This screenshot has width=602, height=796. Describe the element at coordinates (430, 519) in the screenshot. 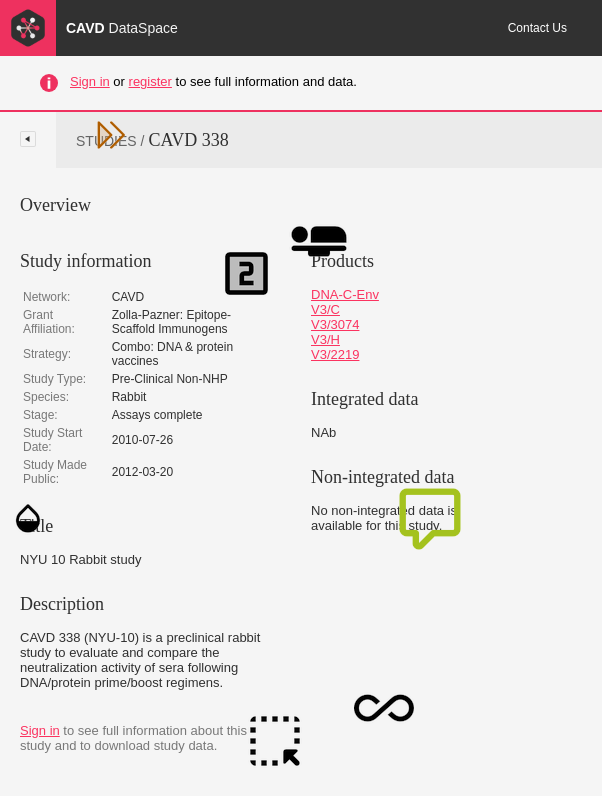

I see `open comments section` at that location.